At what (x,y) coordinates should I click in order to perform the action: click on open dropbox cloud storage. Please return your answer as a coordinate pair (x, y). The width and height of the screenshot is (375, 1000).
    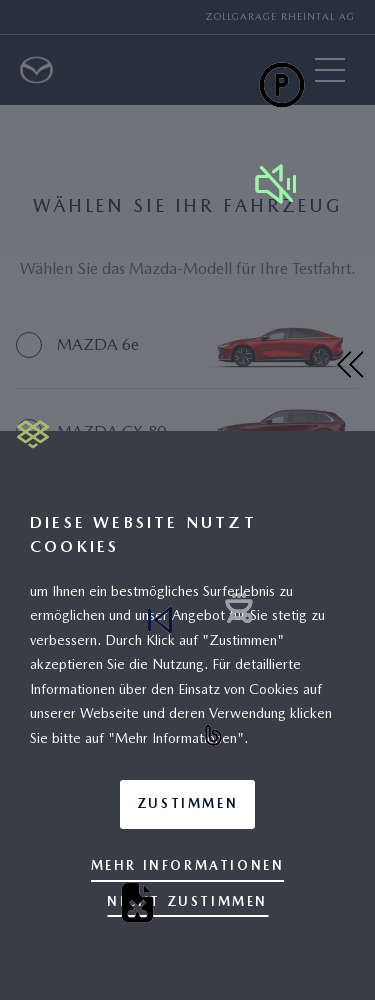
    Looking at the image, I should click on (33, 433).